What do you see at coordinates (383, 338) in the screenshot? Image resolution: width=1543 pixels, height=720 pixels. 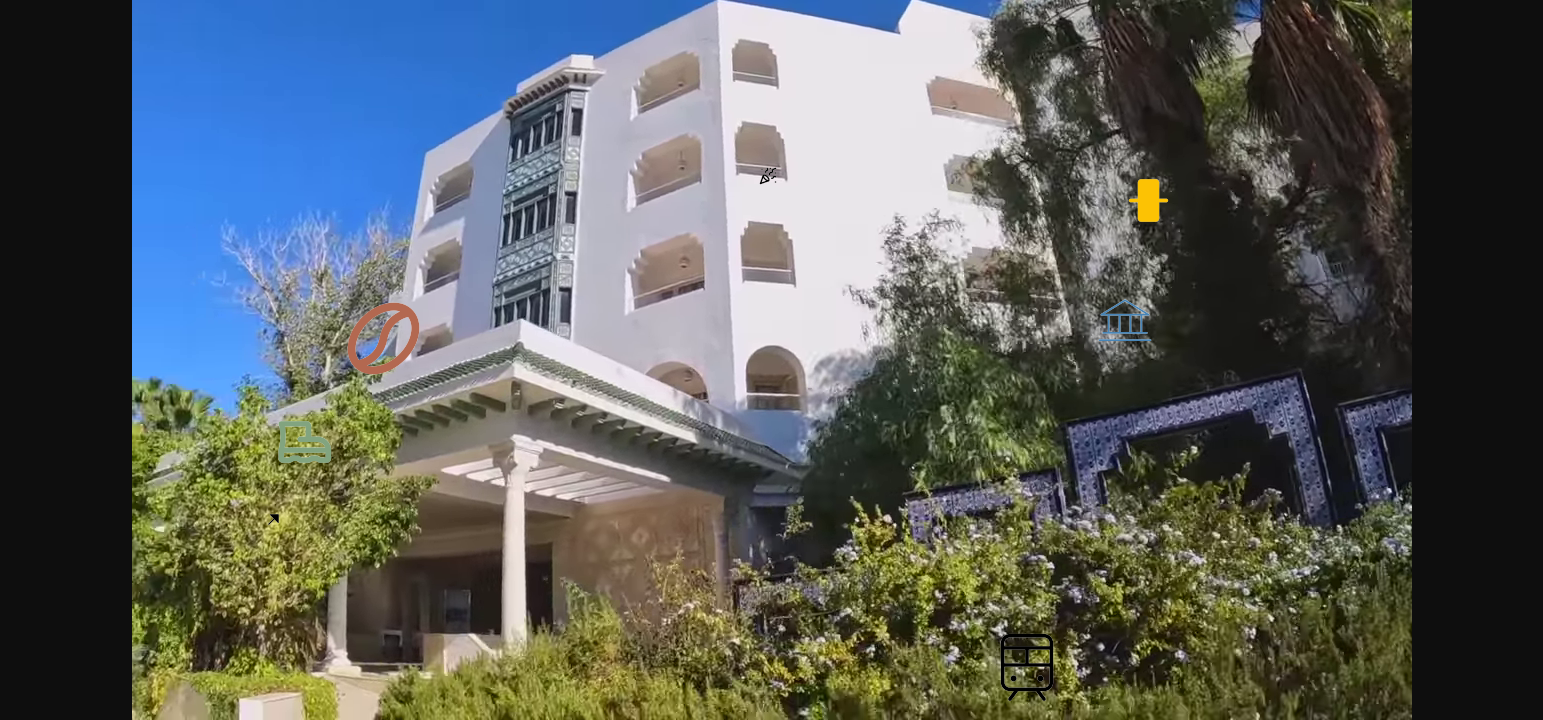 I see `browse coffee shop locations` at bounding box center [383, 338].